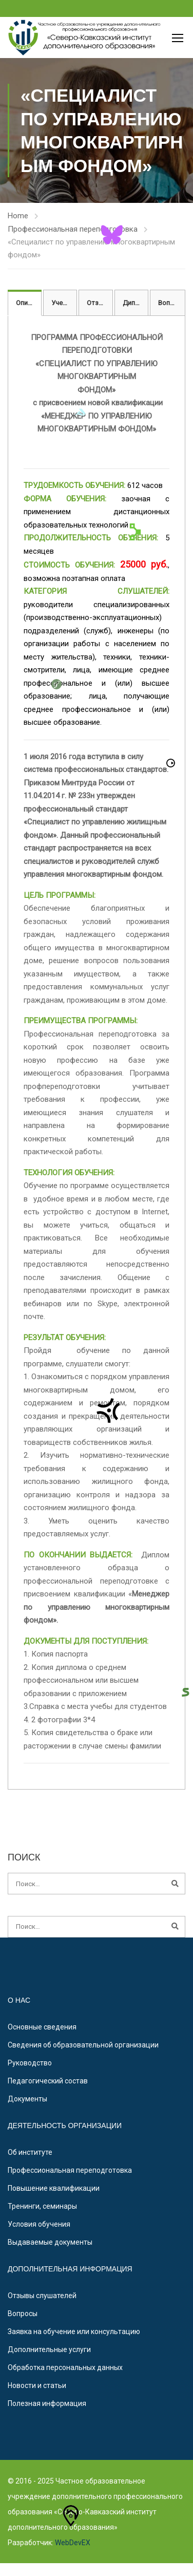 The height and width of the screenshot is (2576, 193). What do you see at coordinates (112, 235) in the screenshot?
I see `open the Bluesky app` at bounding box center [112, 235].